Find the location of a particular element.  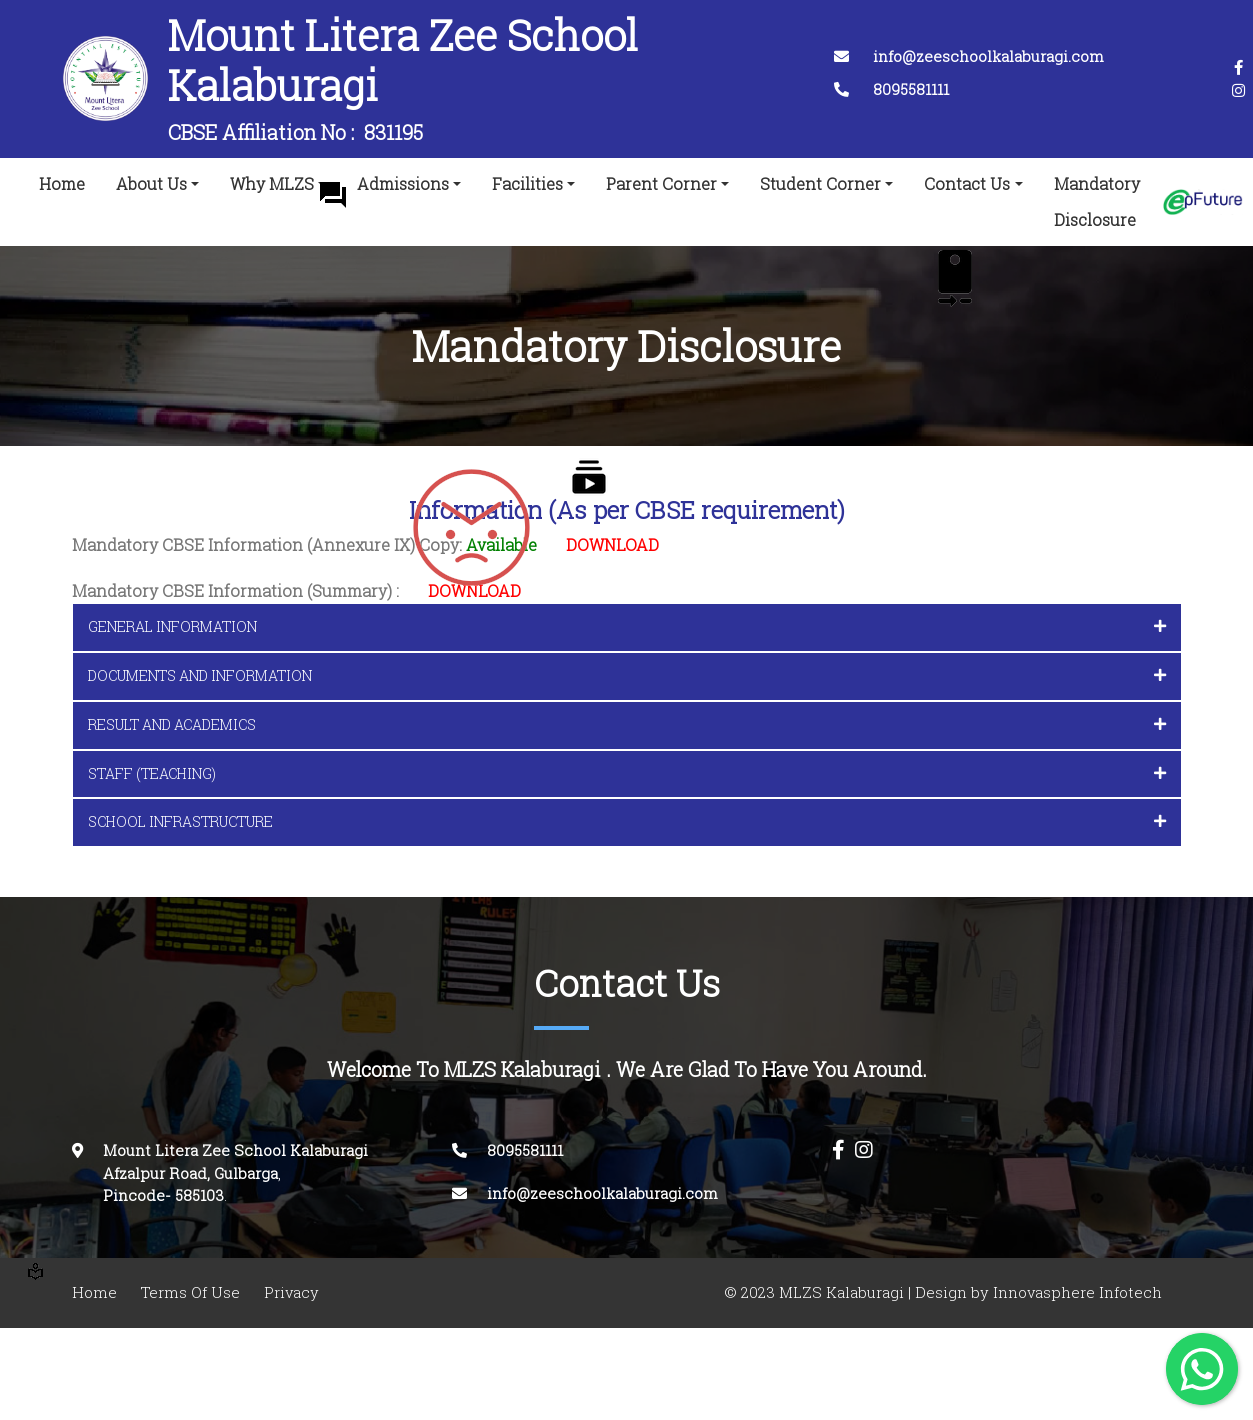

access local library services is located at coordinates (35, 1271).